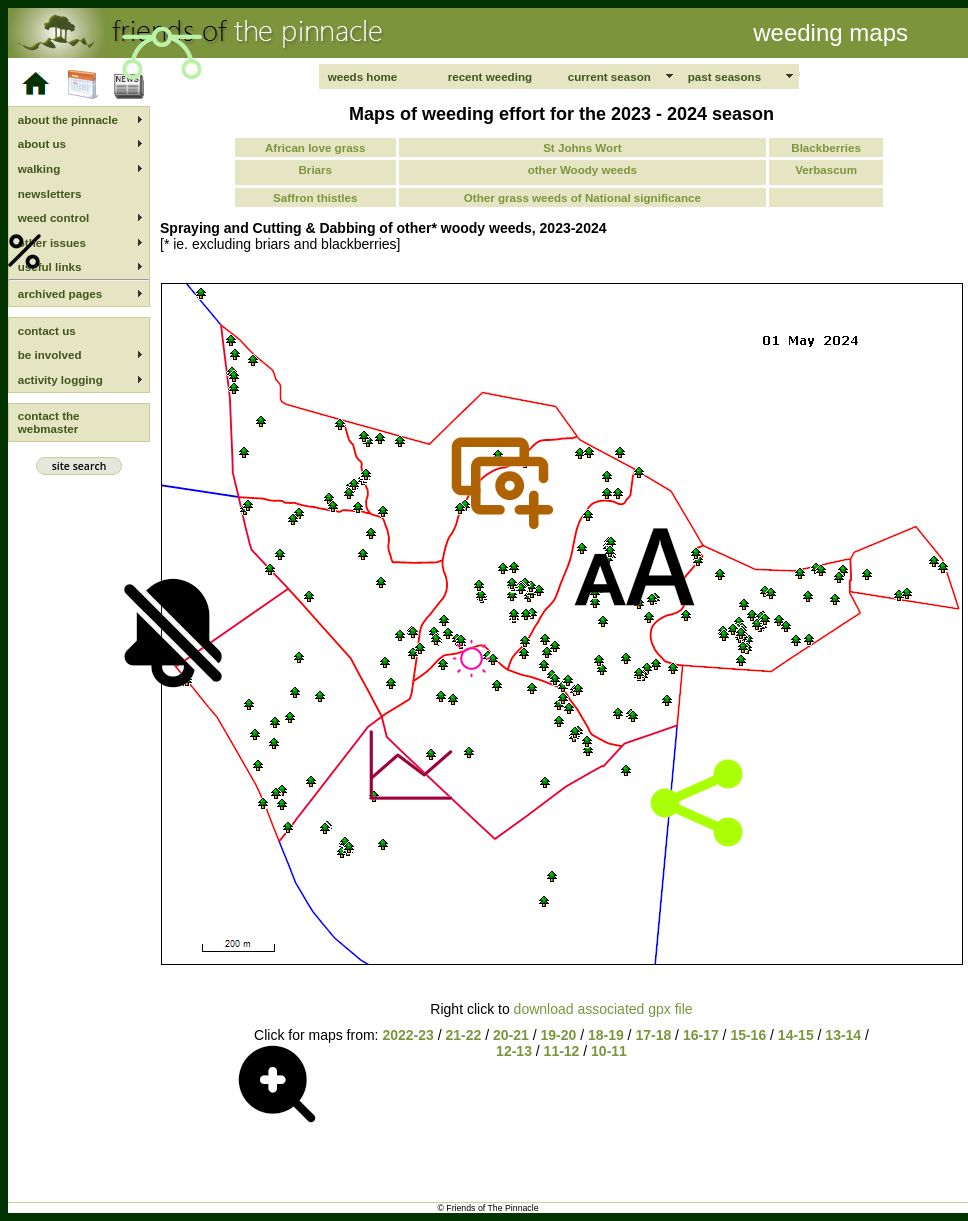 The height and width of the screenshot is (1221, 968). What do you see at coordinates (699, 803) in the screenshot?
I see `share content with others` at bounding box center [699, 803].